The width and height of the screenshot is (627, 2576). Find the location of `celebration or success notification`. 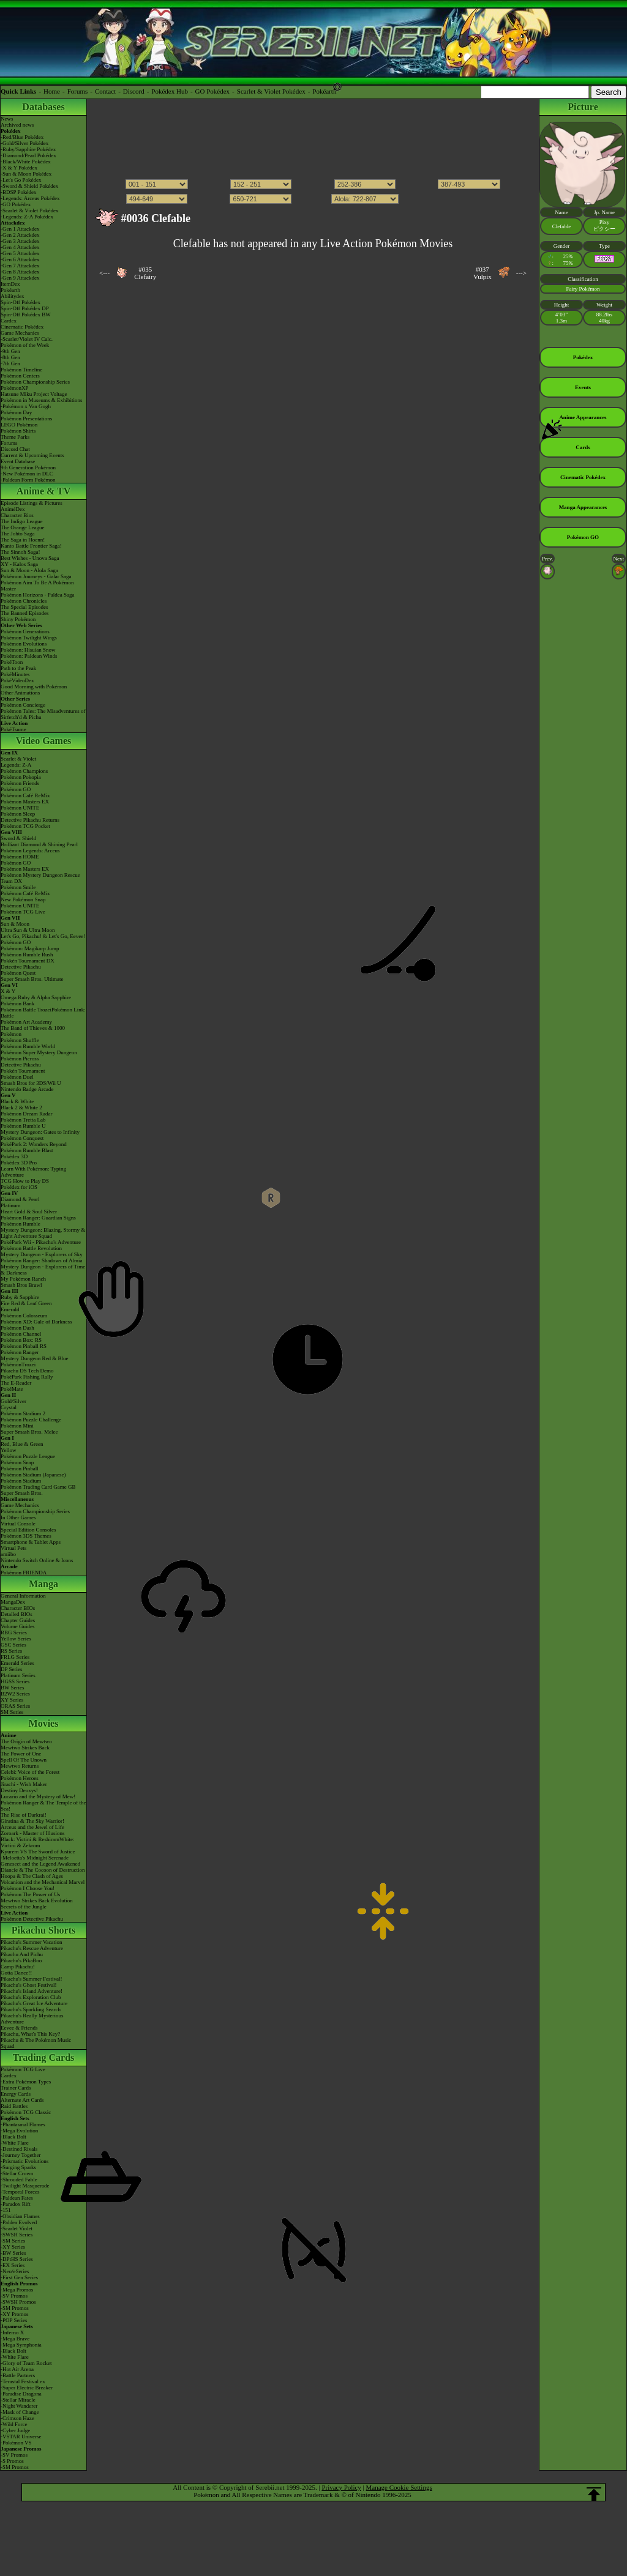

celebration or success notification is located at coordinates (550, 430).